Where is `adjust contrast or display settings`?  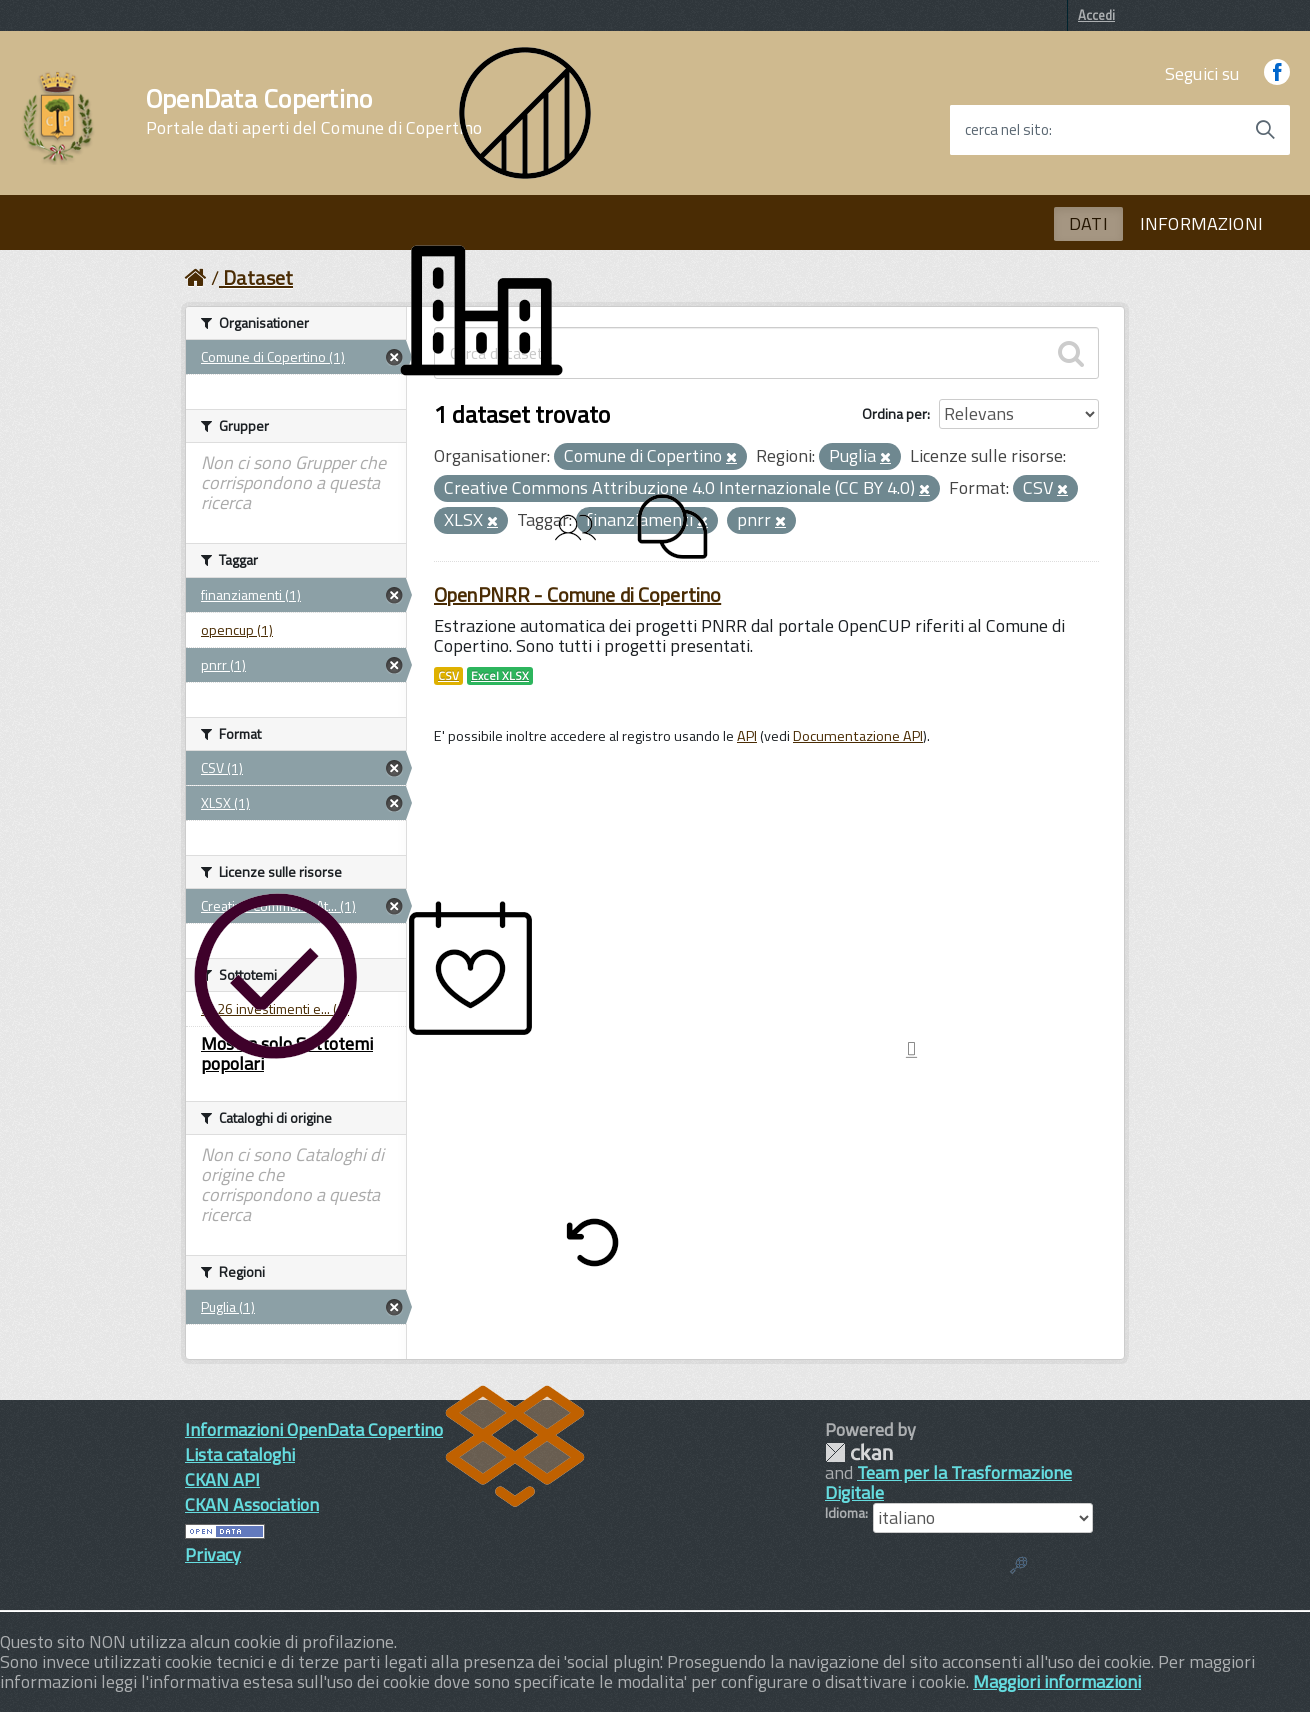
adjust contrast or display settings is located at coordinates (525, 113).